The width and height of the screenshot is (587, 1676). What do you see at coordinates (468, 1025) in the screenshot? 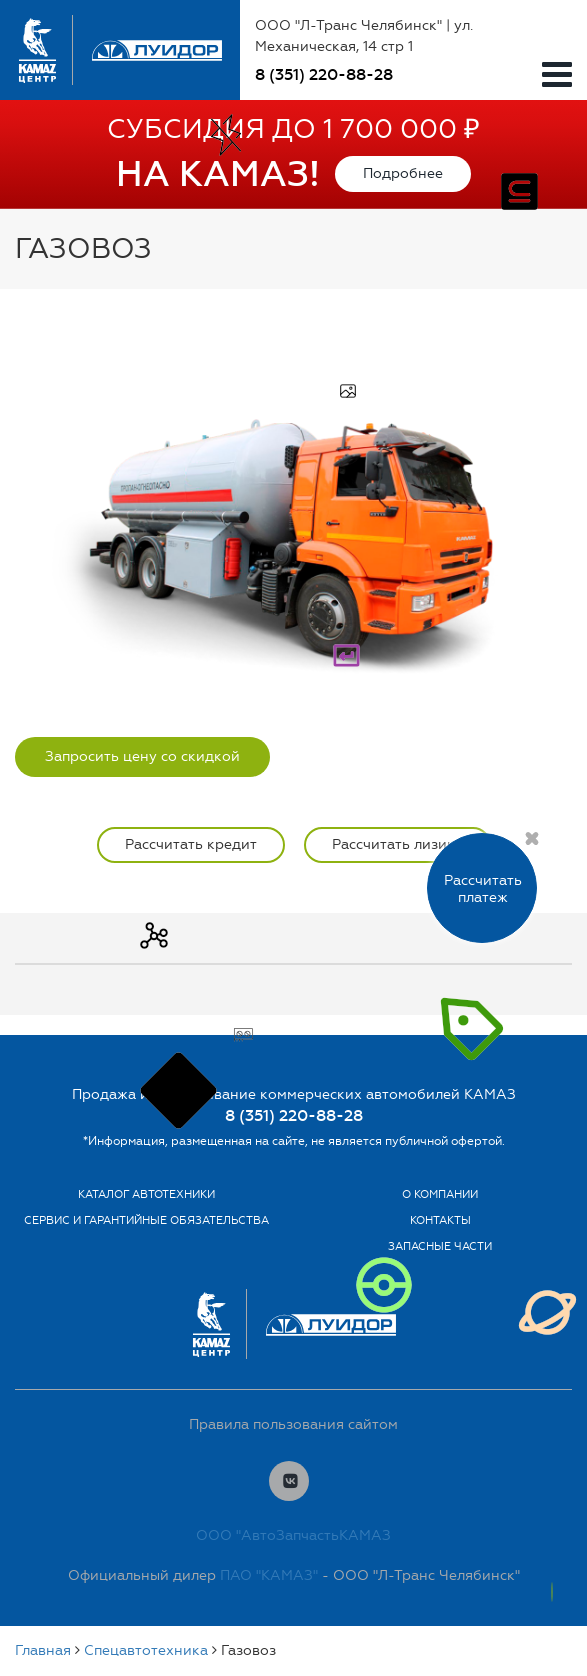
I see `view or manage tags` at bounding box center [468, 1025].